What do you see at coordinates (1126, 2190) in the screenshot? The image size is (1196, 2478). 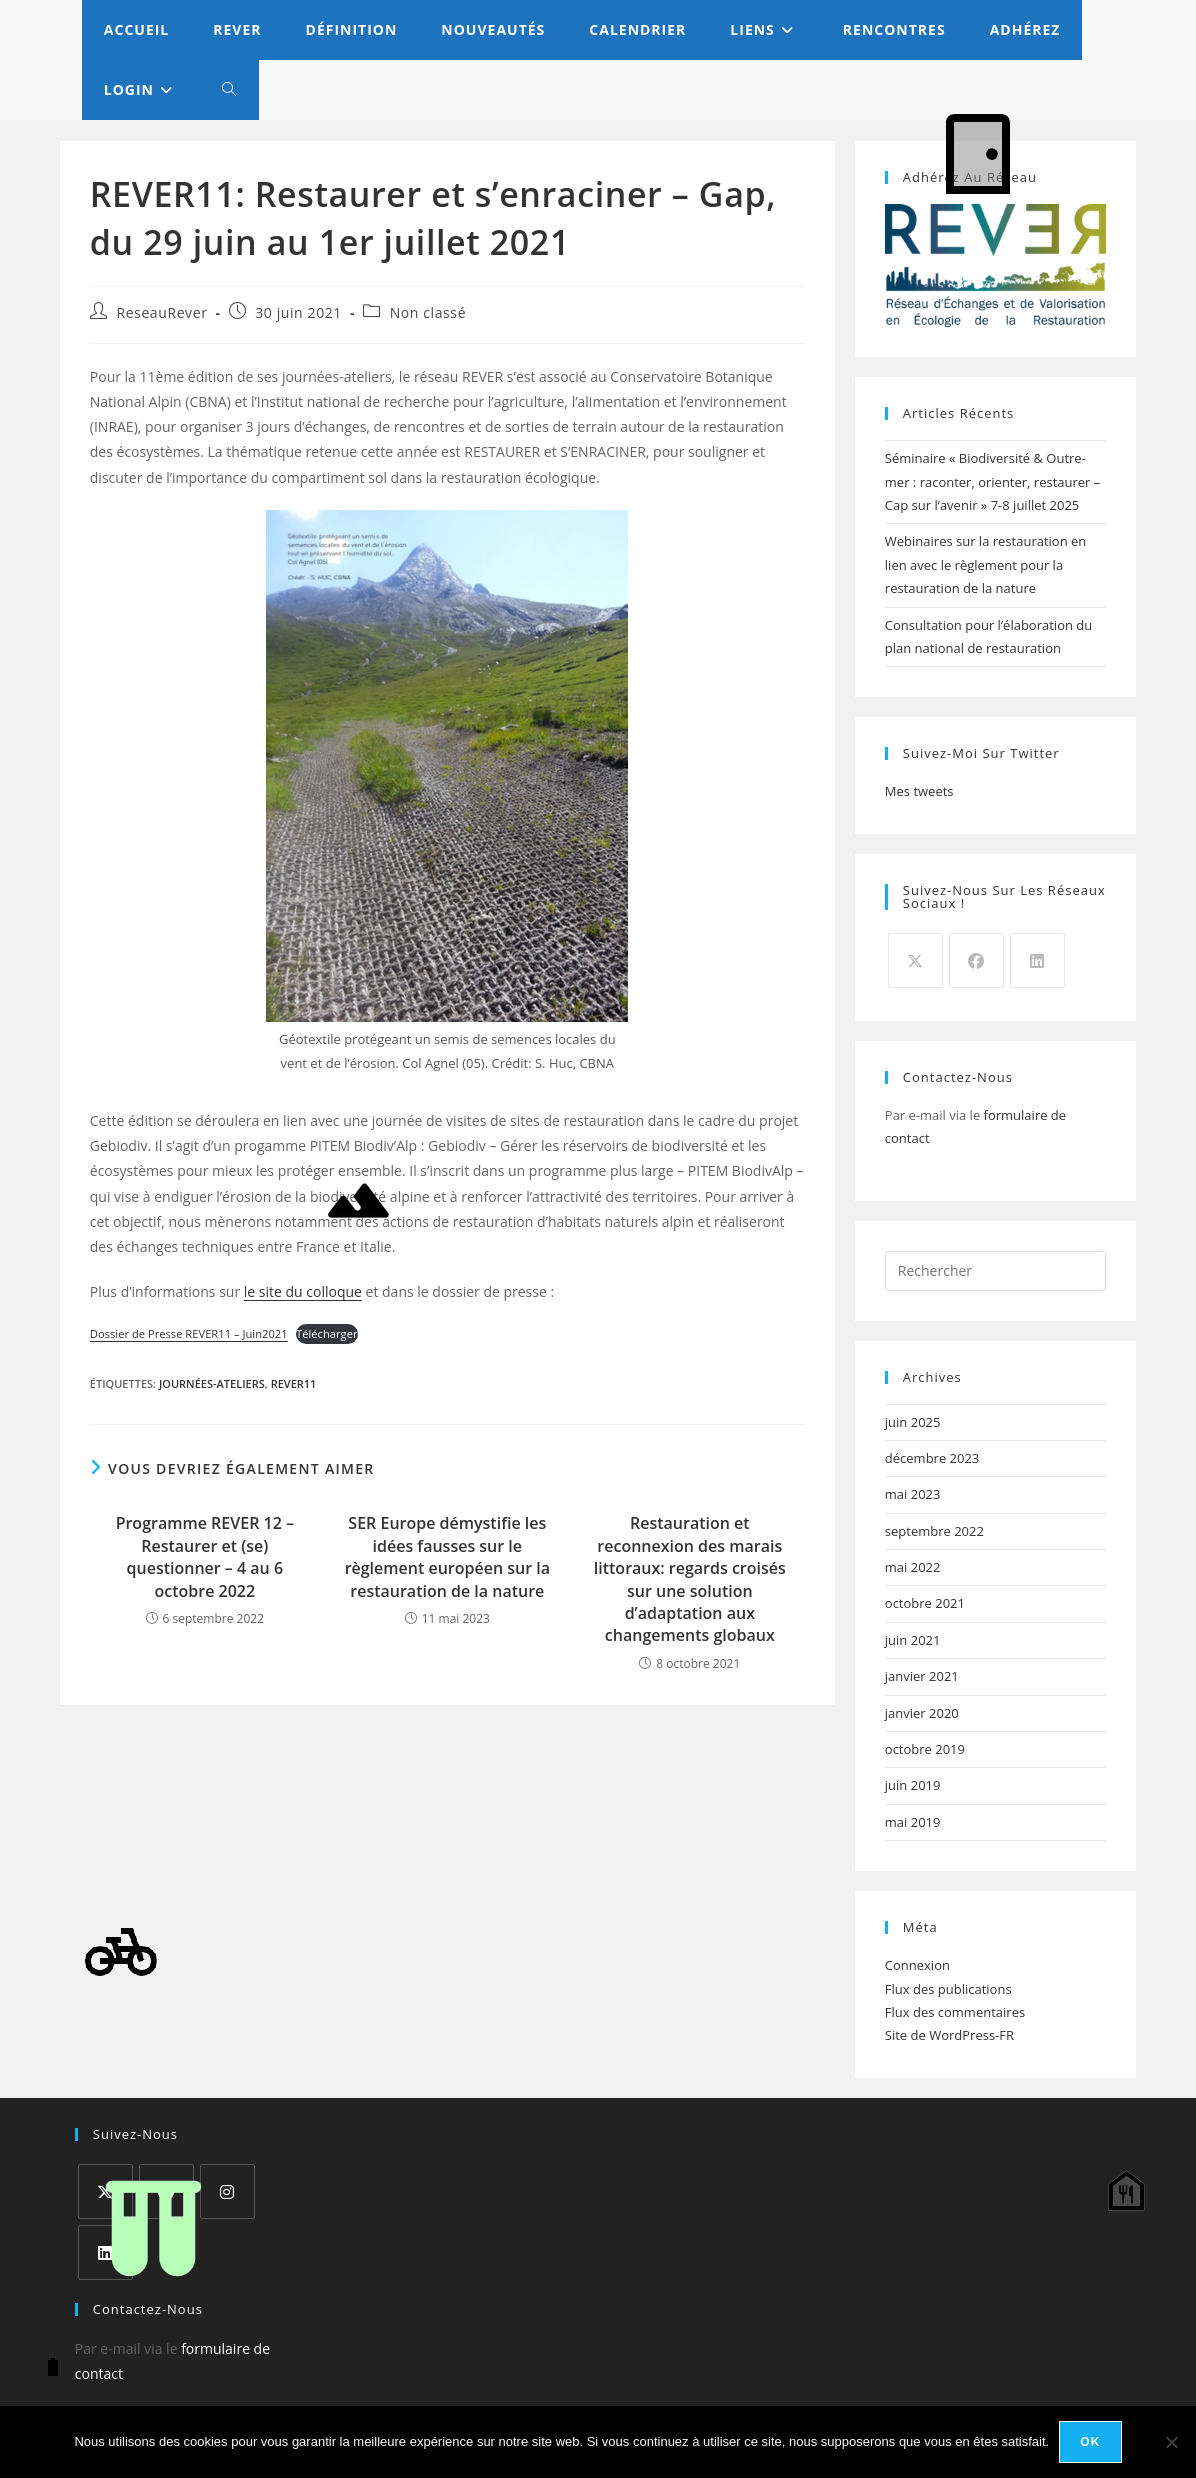 I see `find nearby food banks or food assistance locations` at bounding box center [1126, 2190].